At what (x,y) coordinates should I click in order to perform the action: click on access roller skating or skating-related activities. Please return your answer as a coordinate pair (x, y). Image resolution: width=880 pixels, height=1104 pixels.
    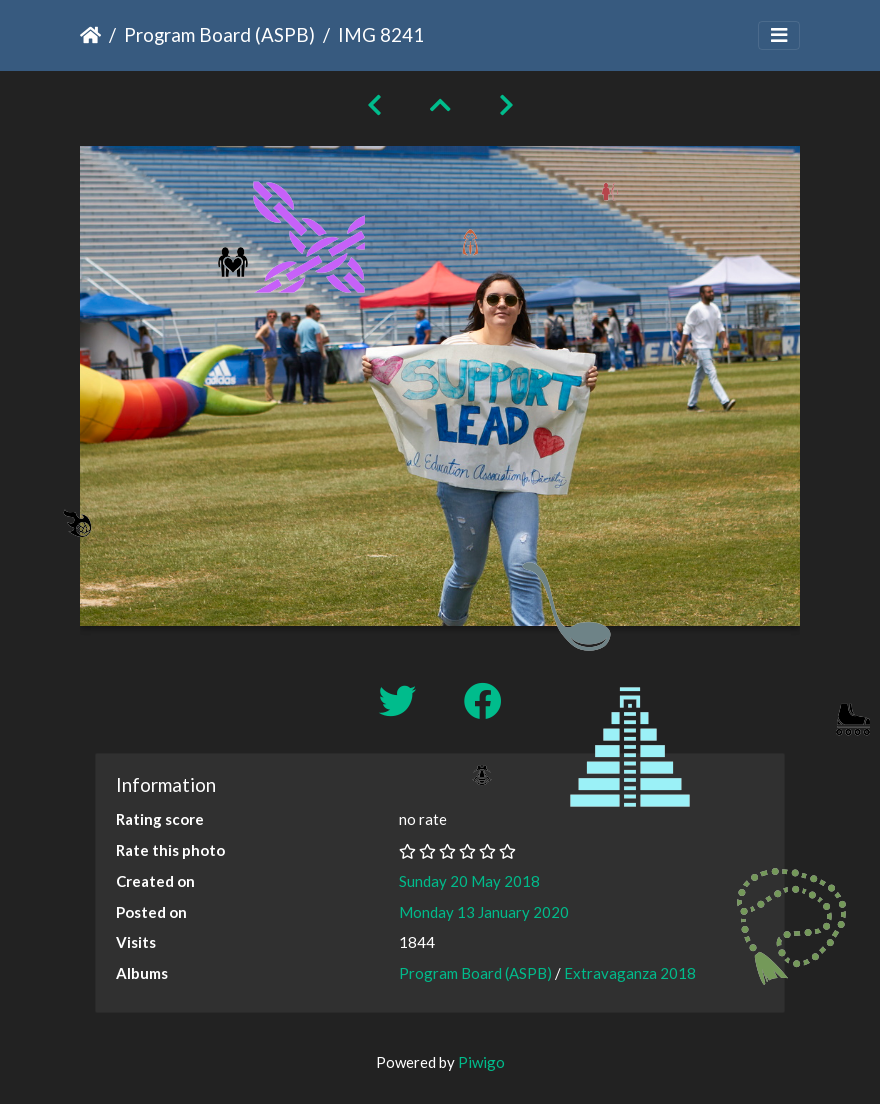
    Looking at the image, I should click on (853, 717).